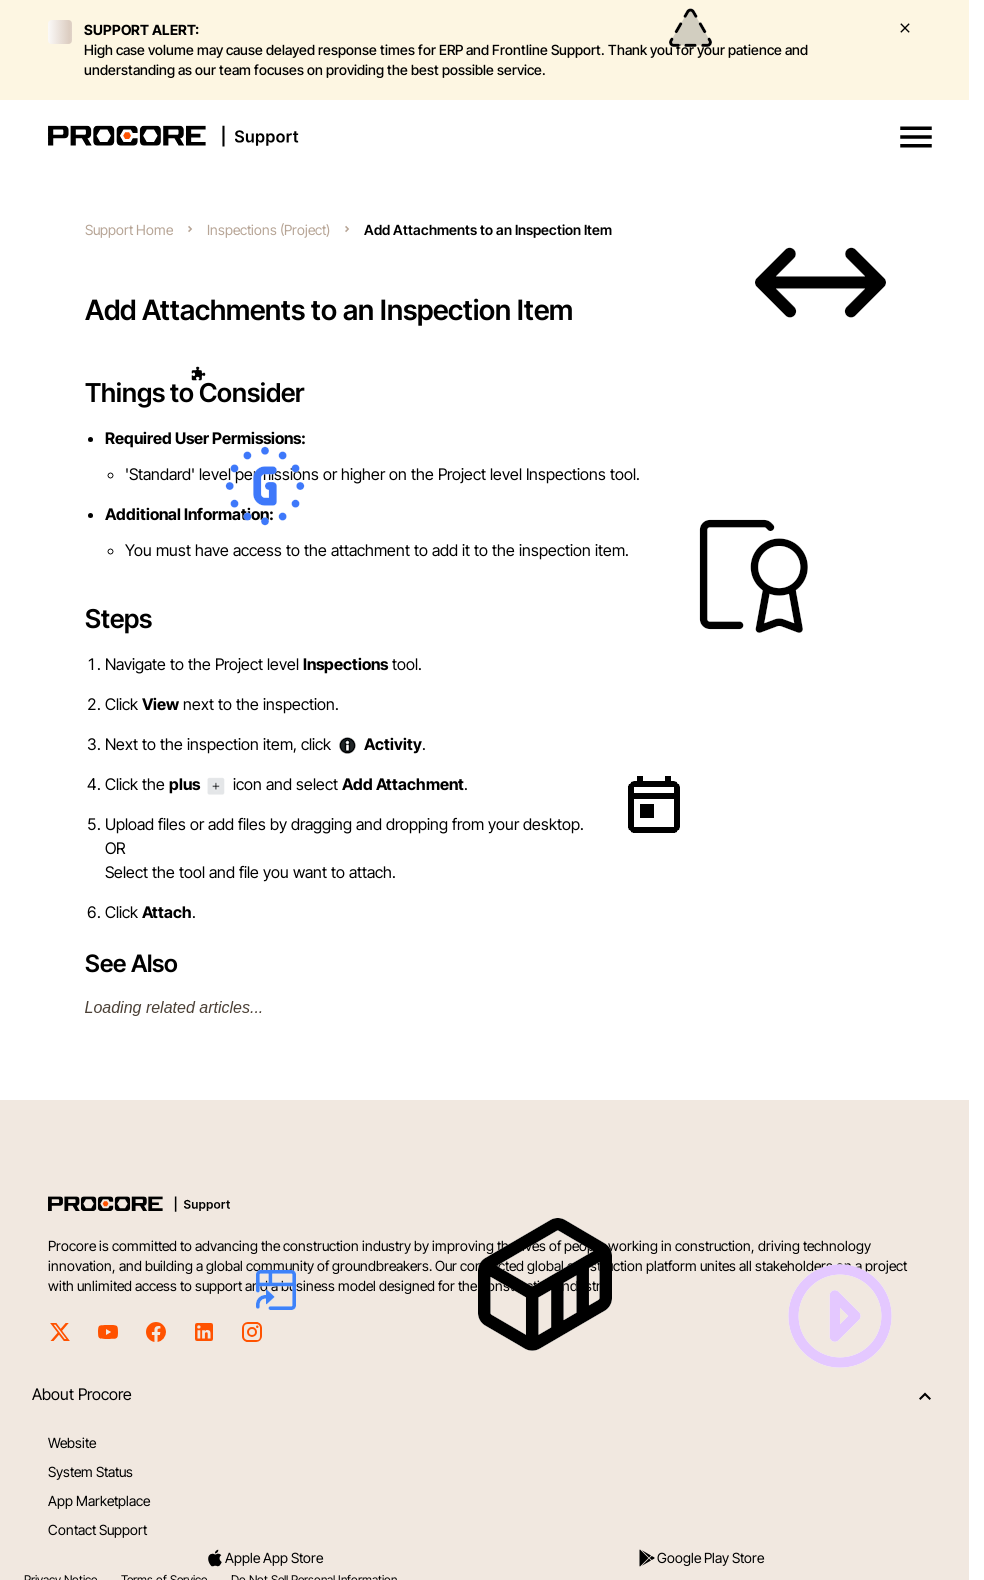 The image size is (984, 1580). Describe the element at coordinates (265, 486) in the screenshot. I see `google account or service indicator` at that location.